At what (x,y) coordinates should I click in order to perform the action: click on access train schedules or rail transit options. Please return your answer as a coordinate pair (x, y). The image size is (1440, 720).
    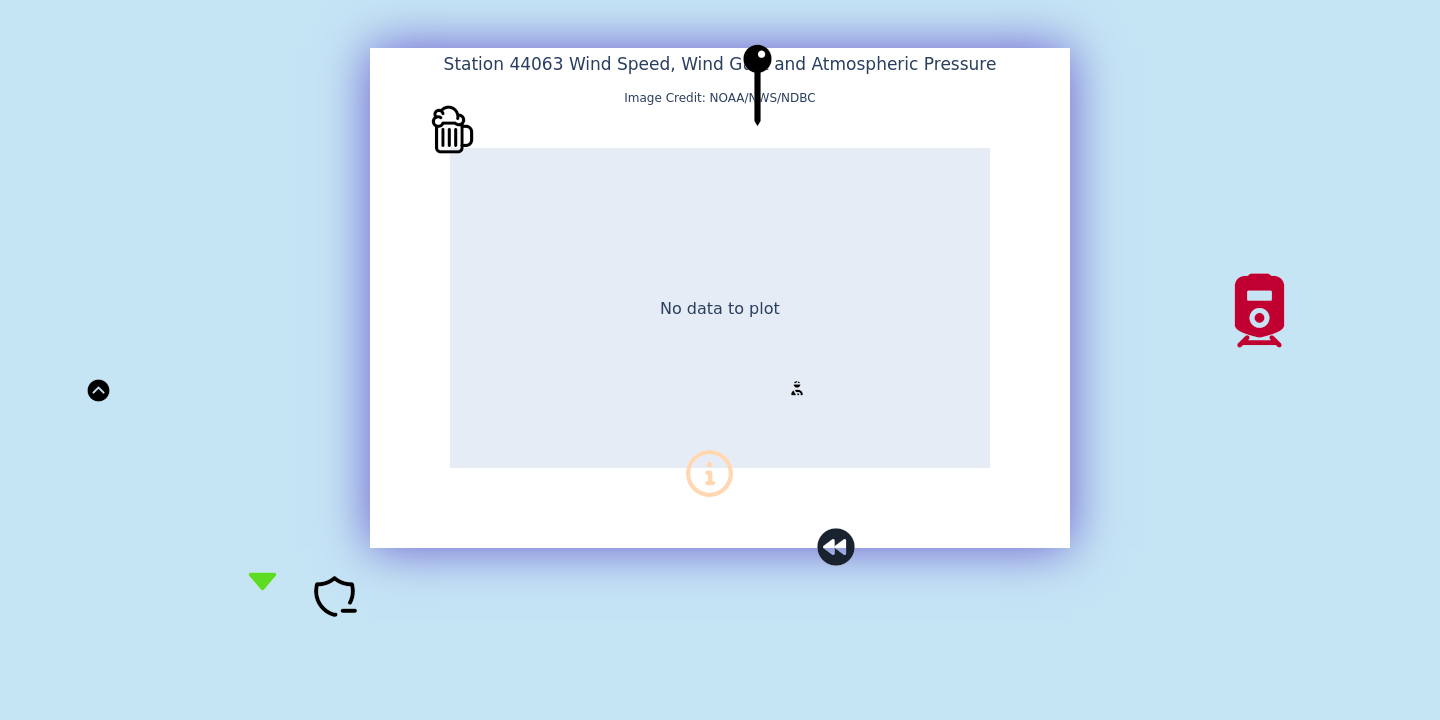
    Looking at the image, I should click on (1259, 310).